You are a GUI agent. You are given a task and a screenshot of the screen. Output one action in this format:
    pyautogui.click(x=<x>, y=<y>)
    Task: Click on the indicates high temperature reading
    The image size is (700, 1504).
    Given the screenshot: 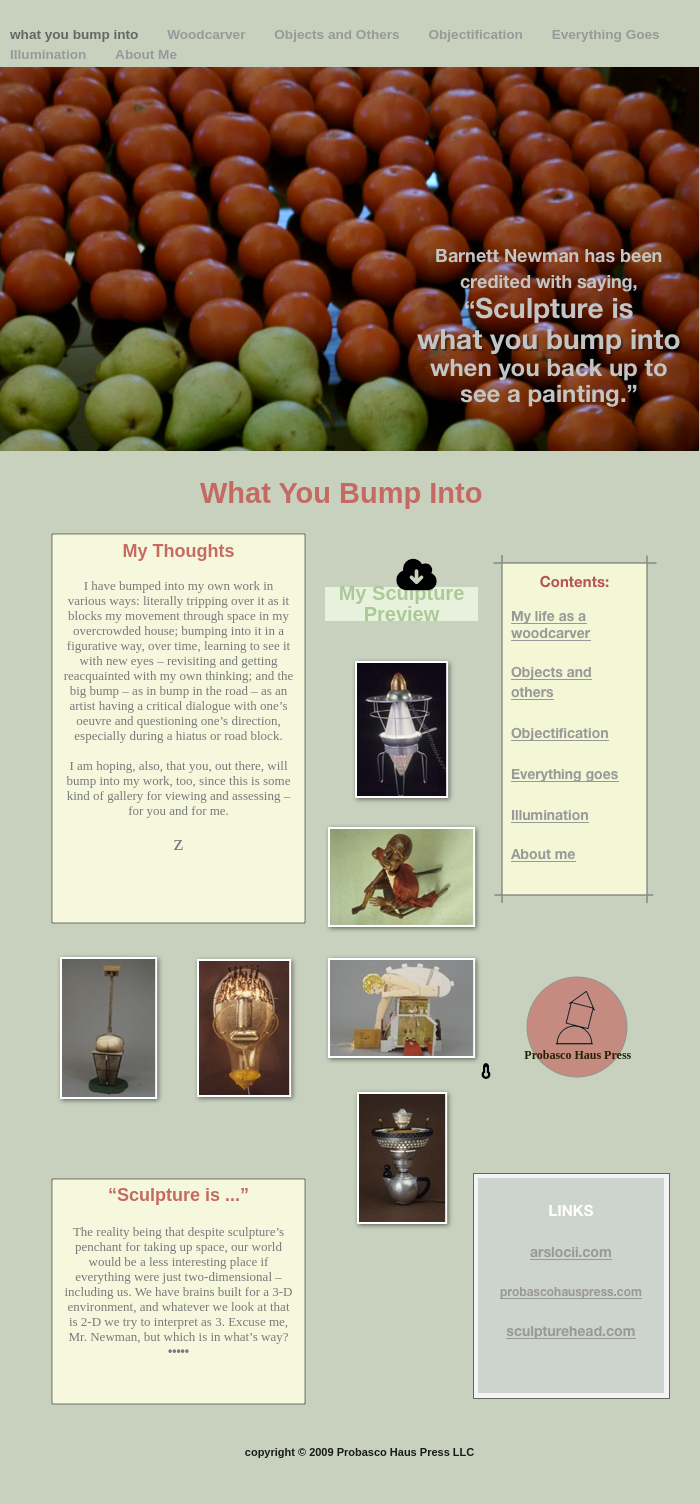 What is the action you would take?
    pyautogui.click(x=486, y=1071)
    